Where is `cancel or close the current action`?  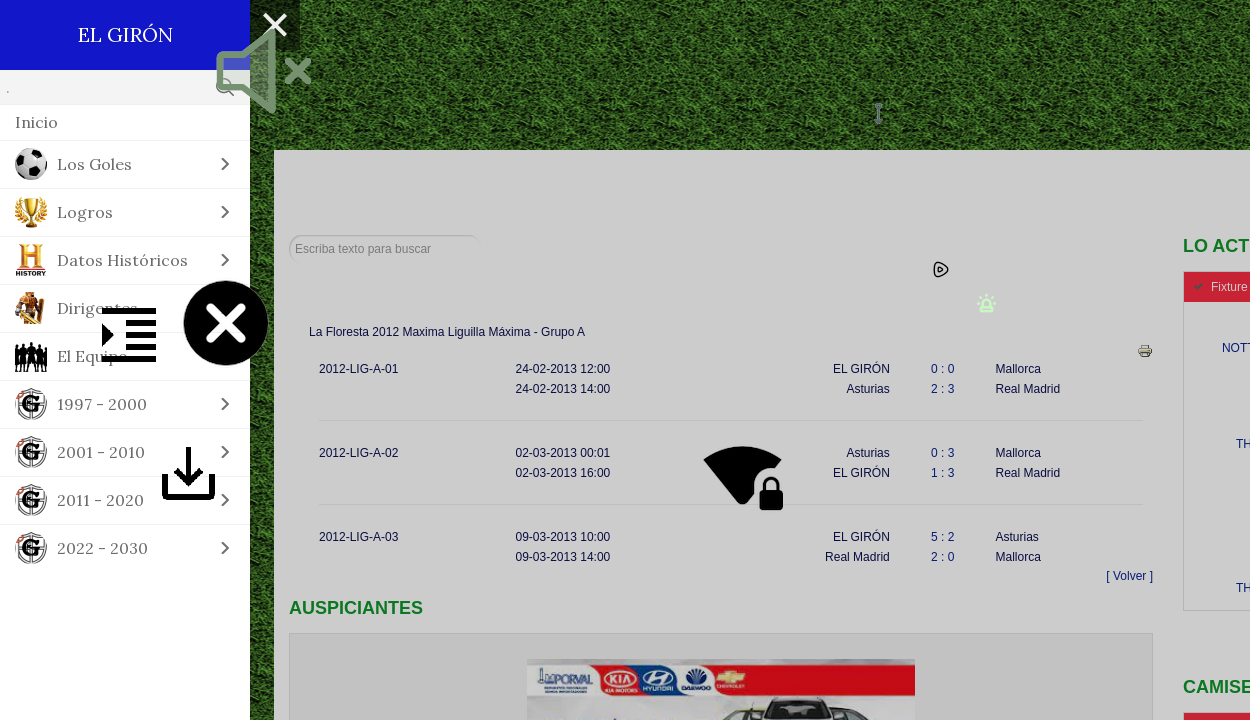
cancel or close the current action is located at coordinates (226, 323).